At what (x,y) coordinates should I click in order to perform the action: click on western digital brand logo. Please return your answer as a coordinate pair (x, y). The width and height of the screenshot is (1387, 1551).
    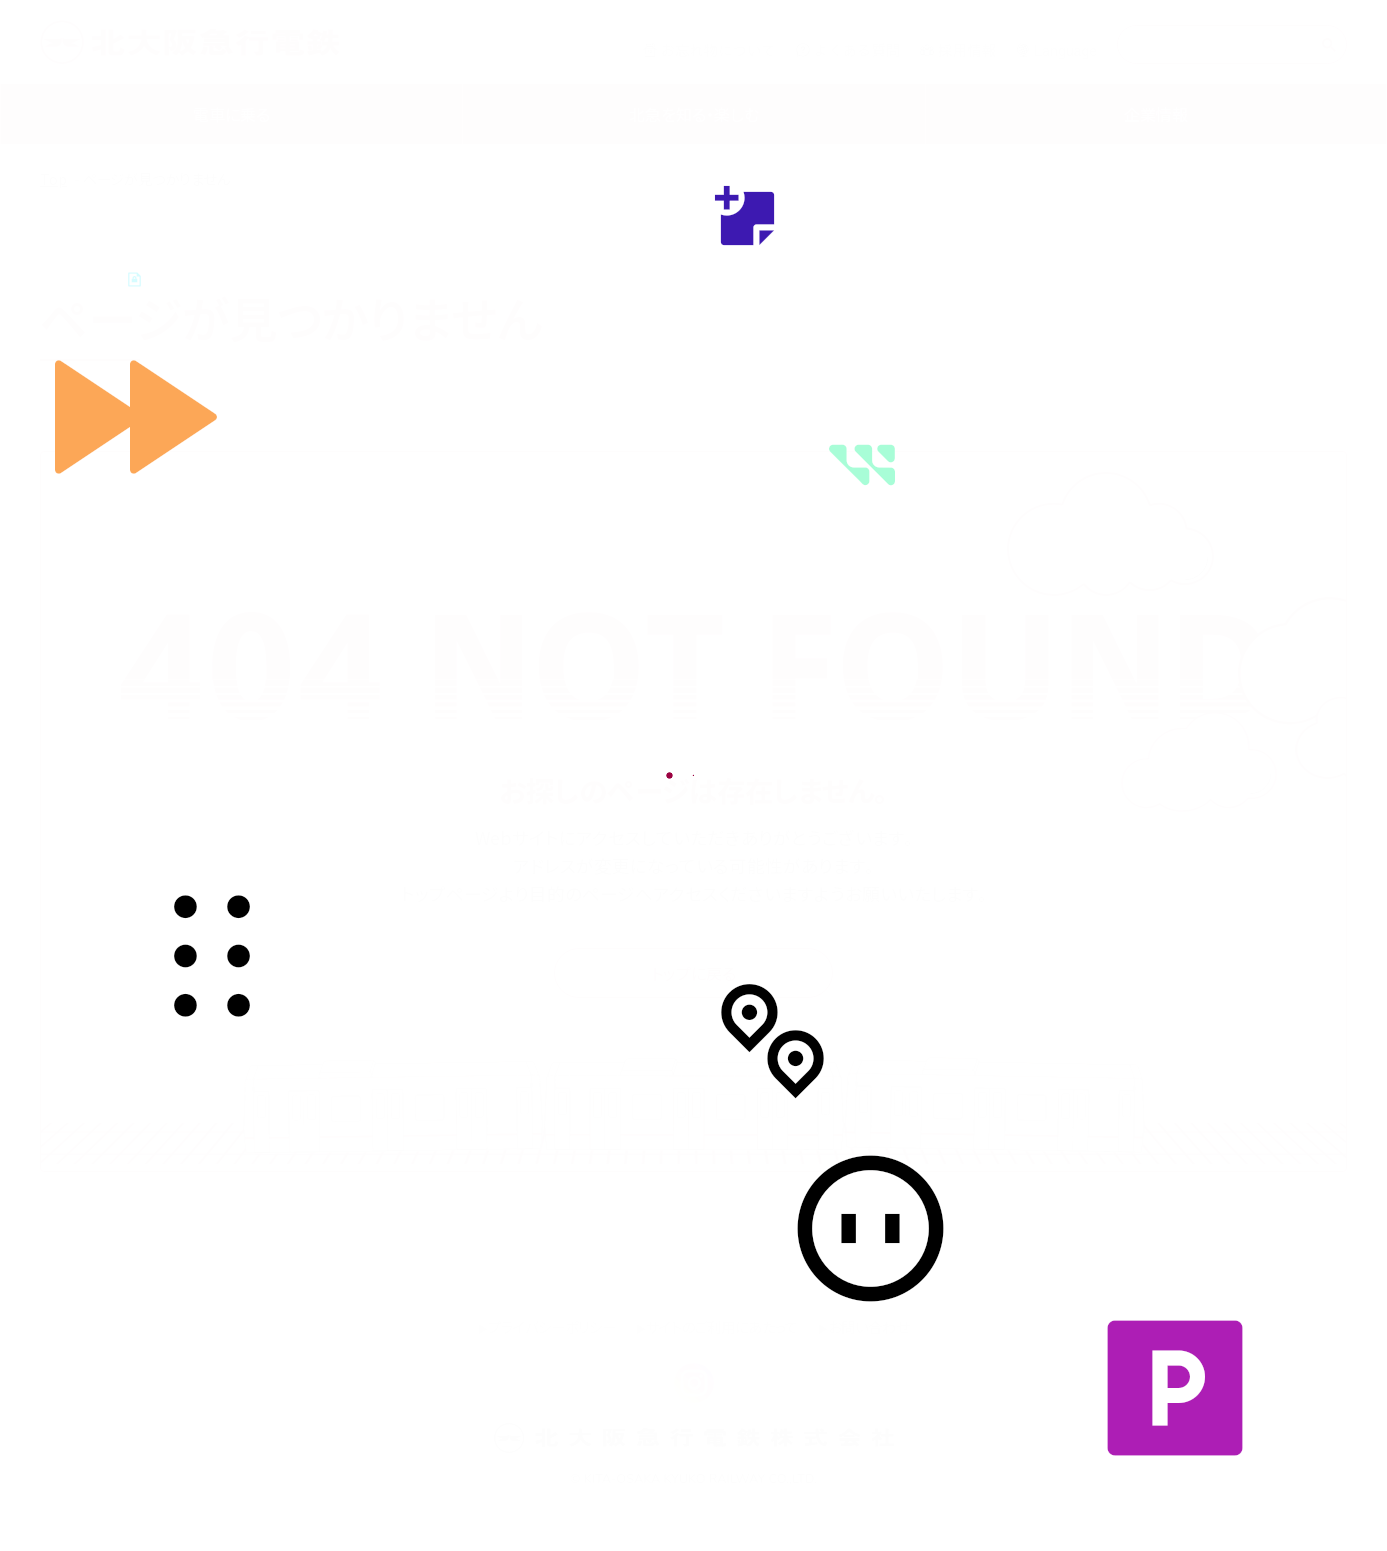
    Looking at the image, I should click on (862, 465).